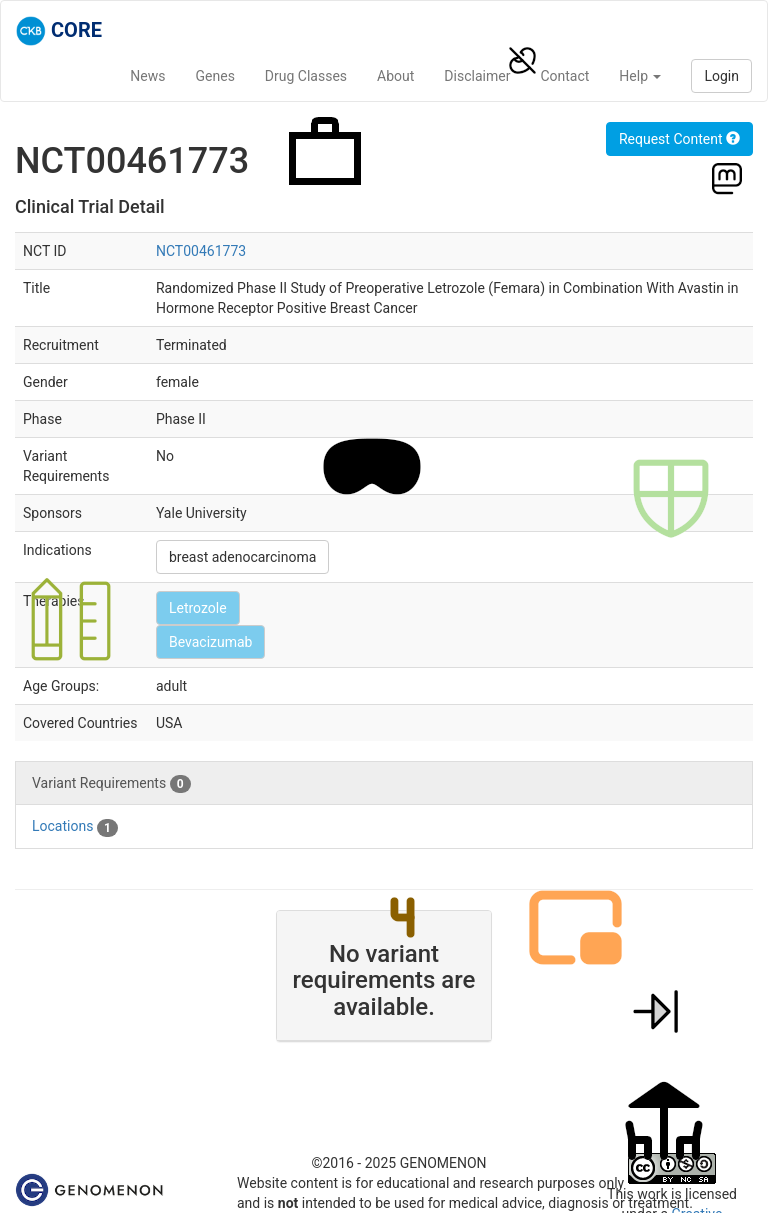 This screenshot has height=1213, width=768. Describe the element at coordinates (727, 178) in the screenshot. I see `open mastodon app` at that location.